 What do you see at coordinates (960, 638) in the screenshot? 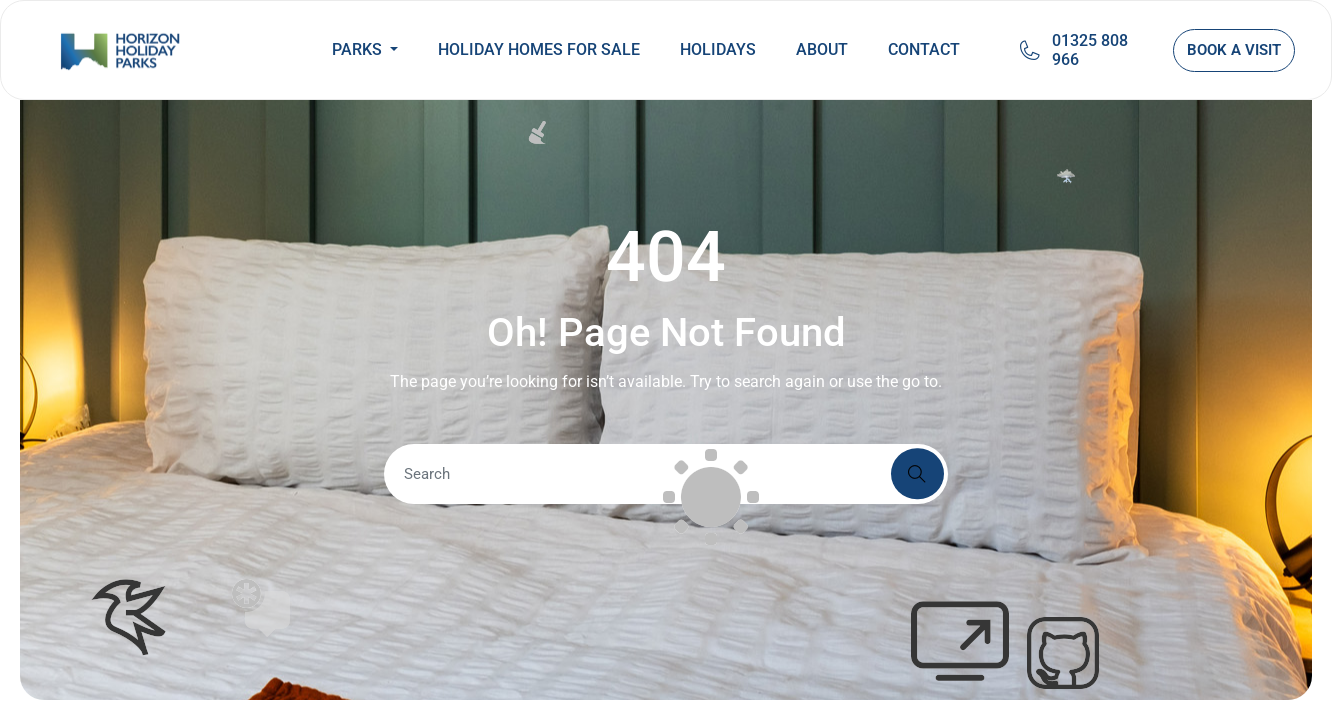
I see `access desktop sharing settings` at bounding box center [960, 638].